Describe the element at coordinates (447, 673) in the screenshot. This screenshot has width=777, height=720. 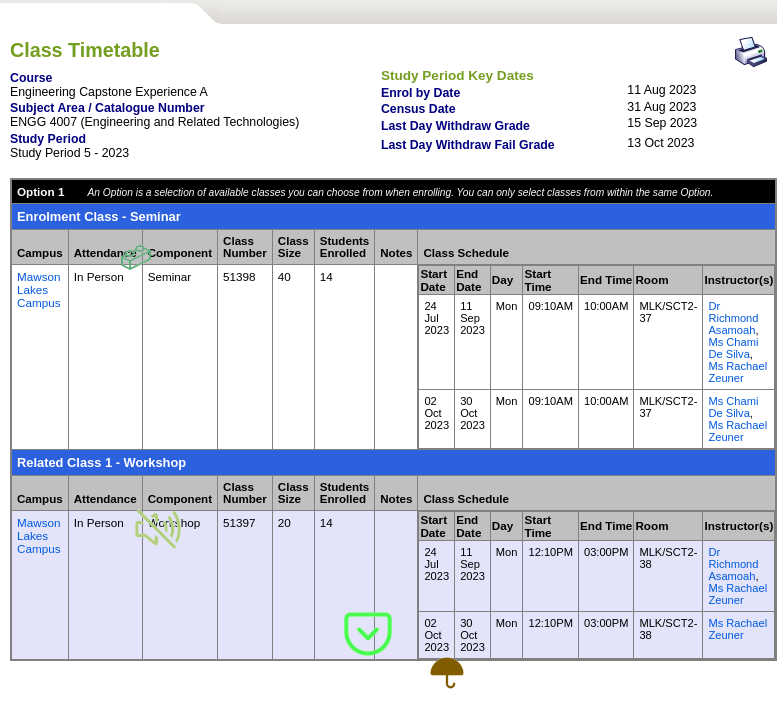
I see `weather protection or rain forecast indicator` at that location.